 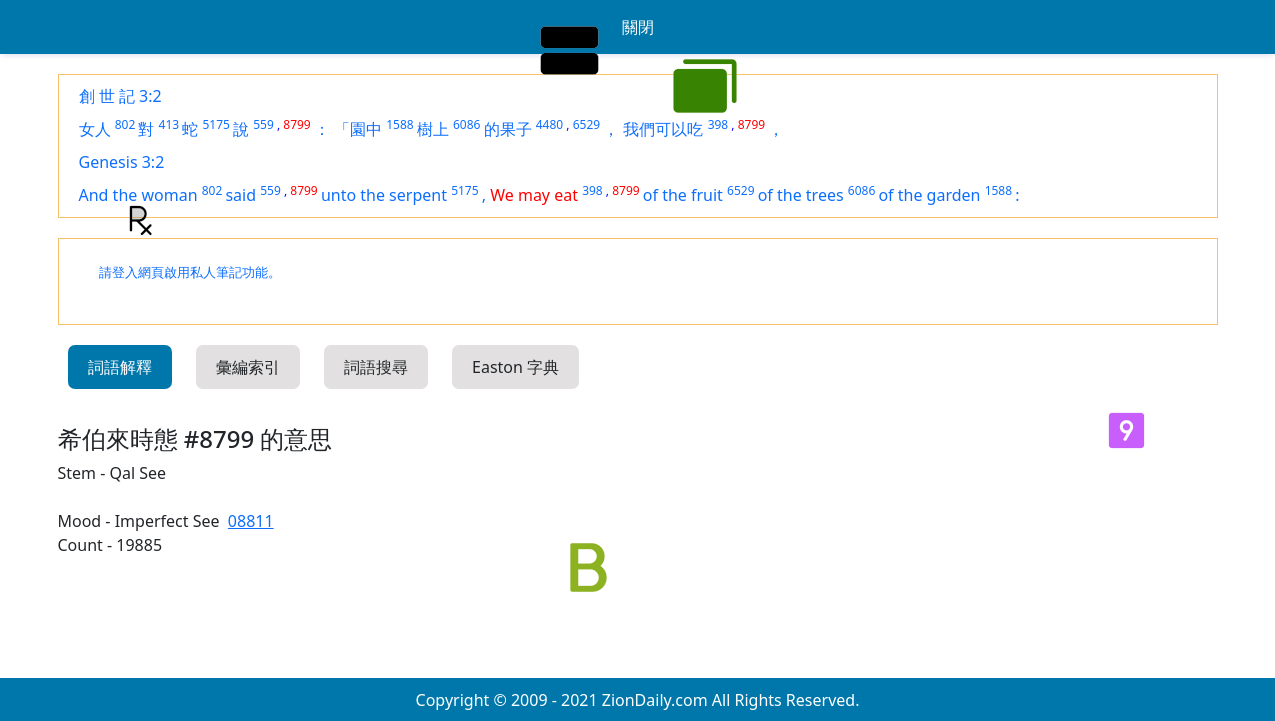 What do you see at coordinates (139, 220) in the screenshot?
I see `view prescription details` at bounding box center [139, 220].